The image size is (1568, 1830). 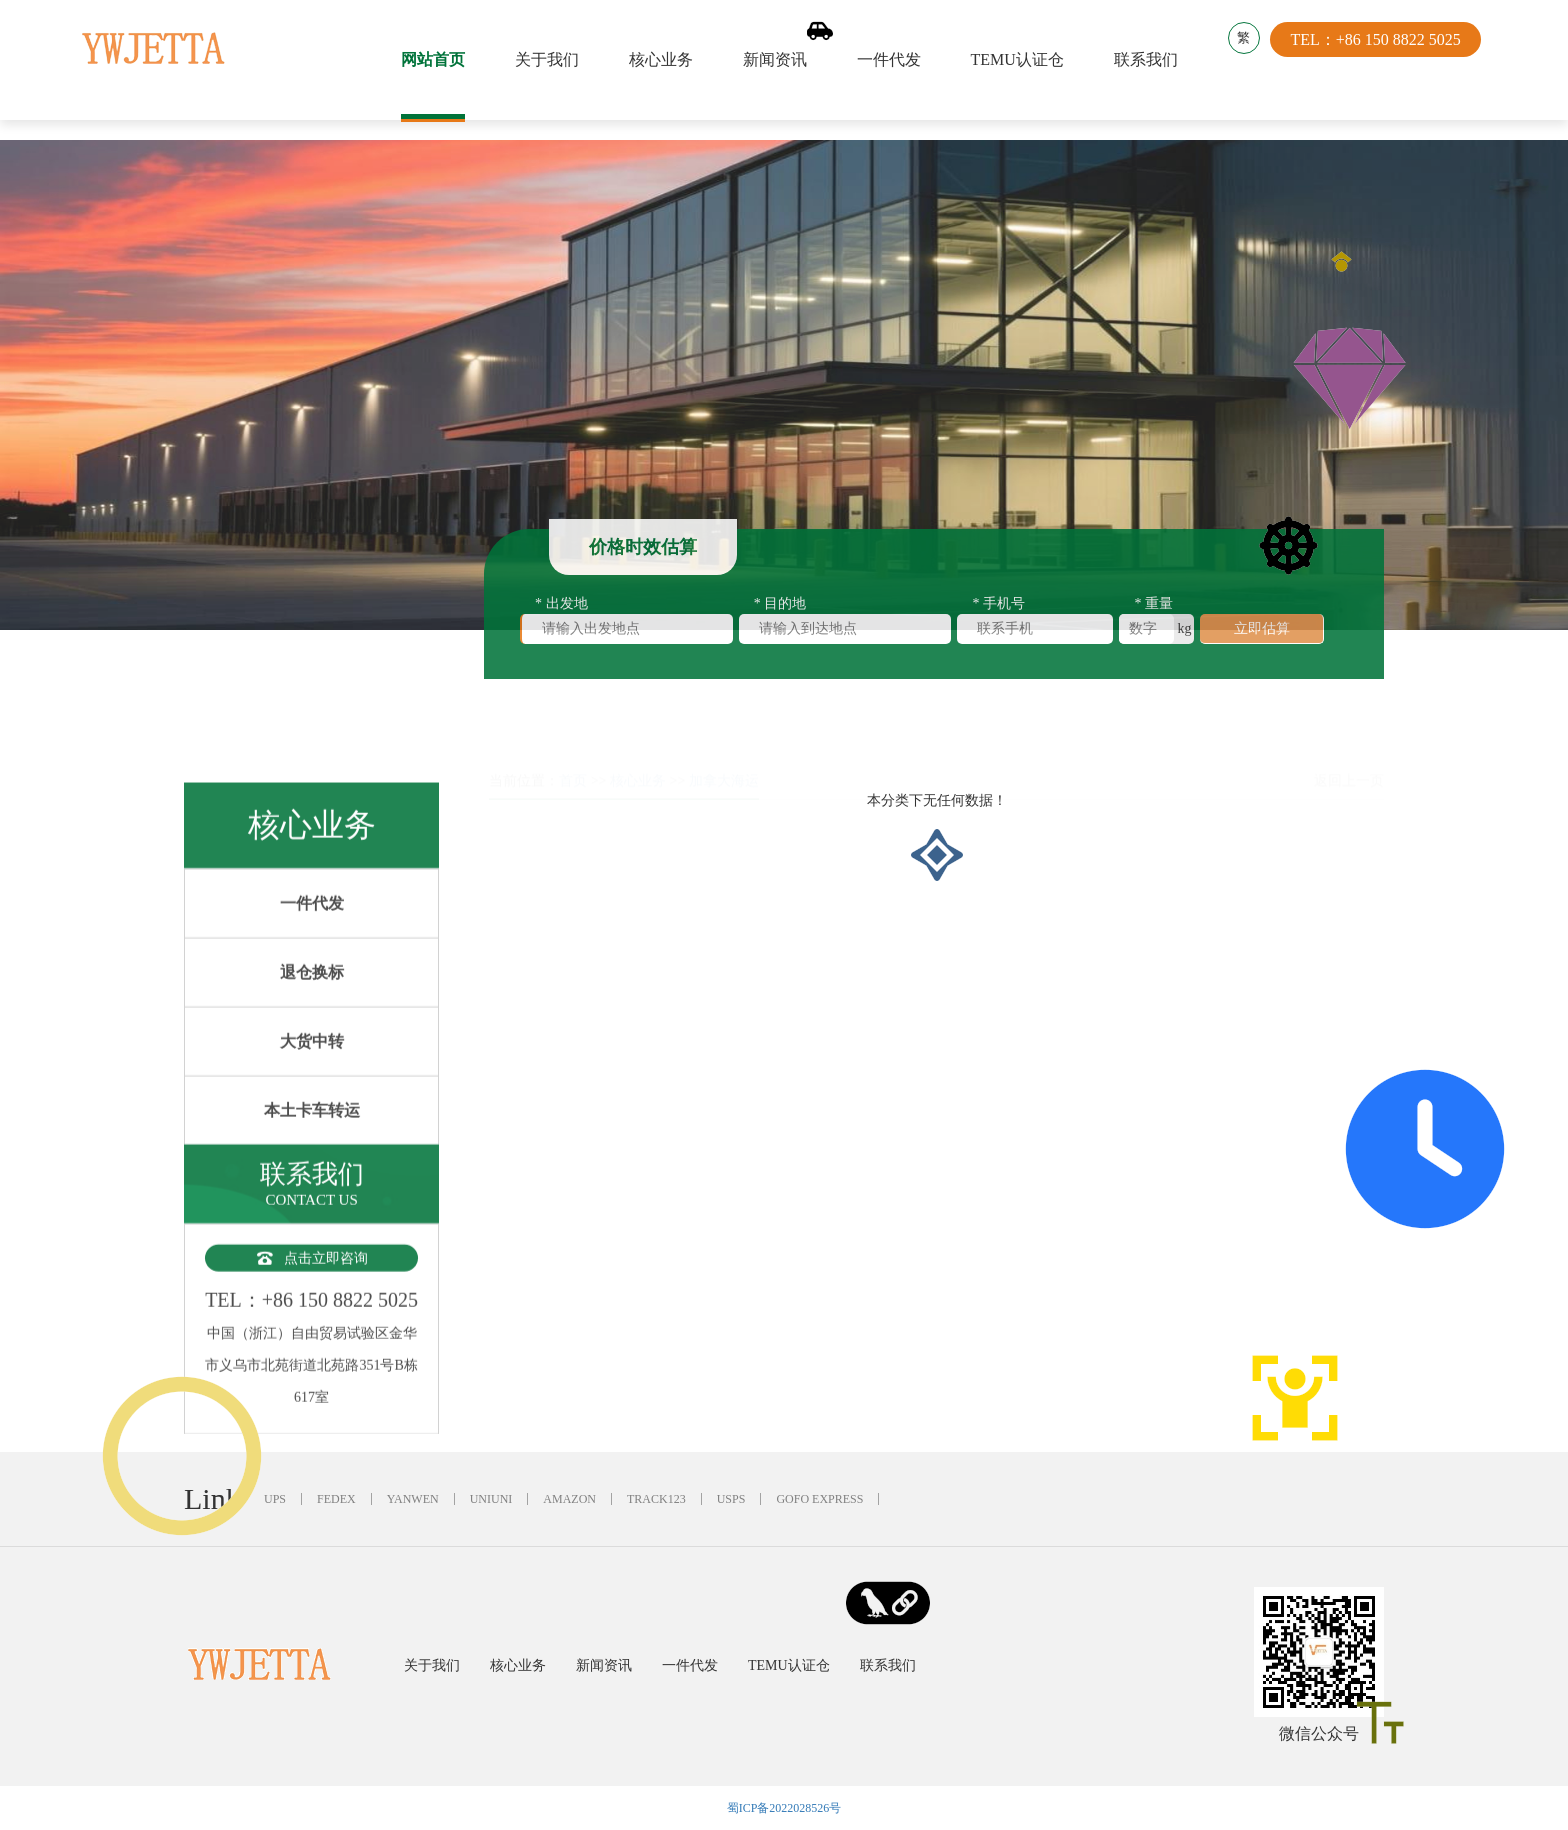 I want to click on openmined logo - an open-source privacy-focused AI platform, so click(x=937, y=855).